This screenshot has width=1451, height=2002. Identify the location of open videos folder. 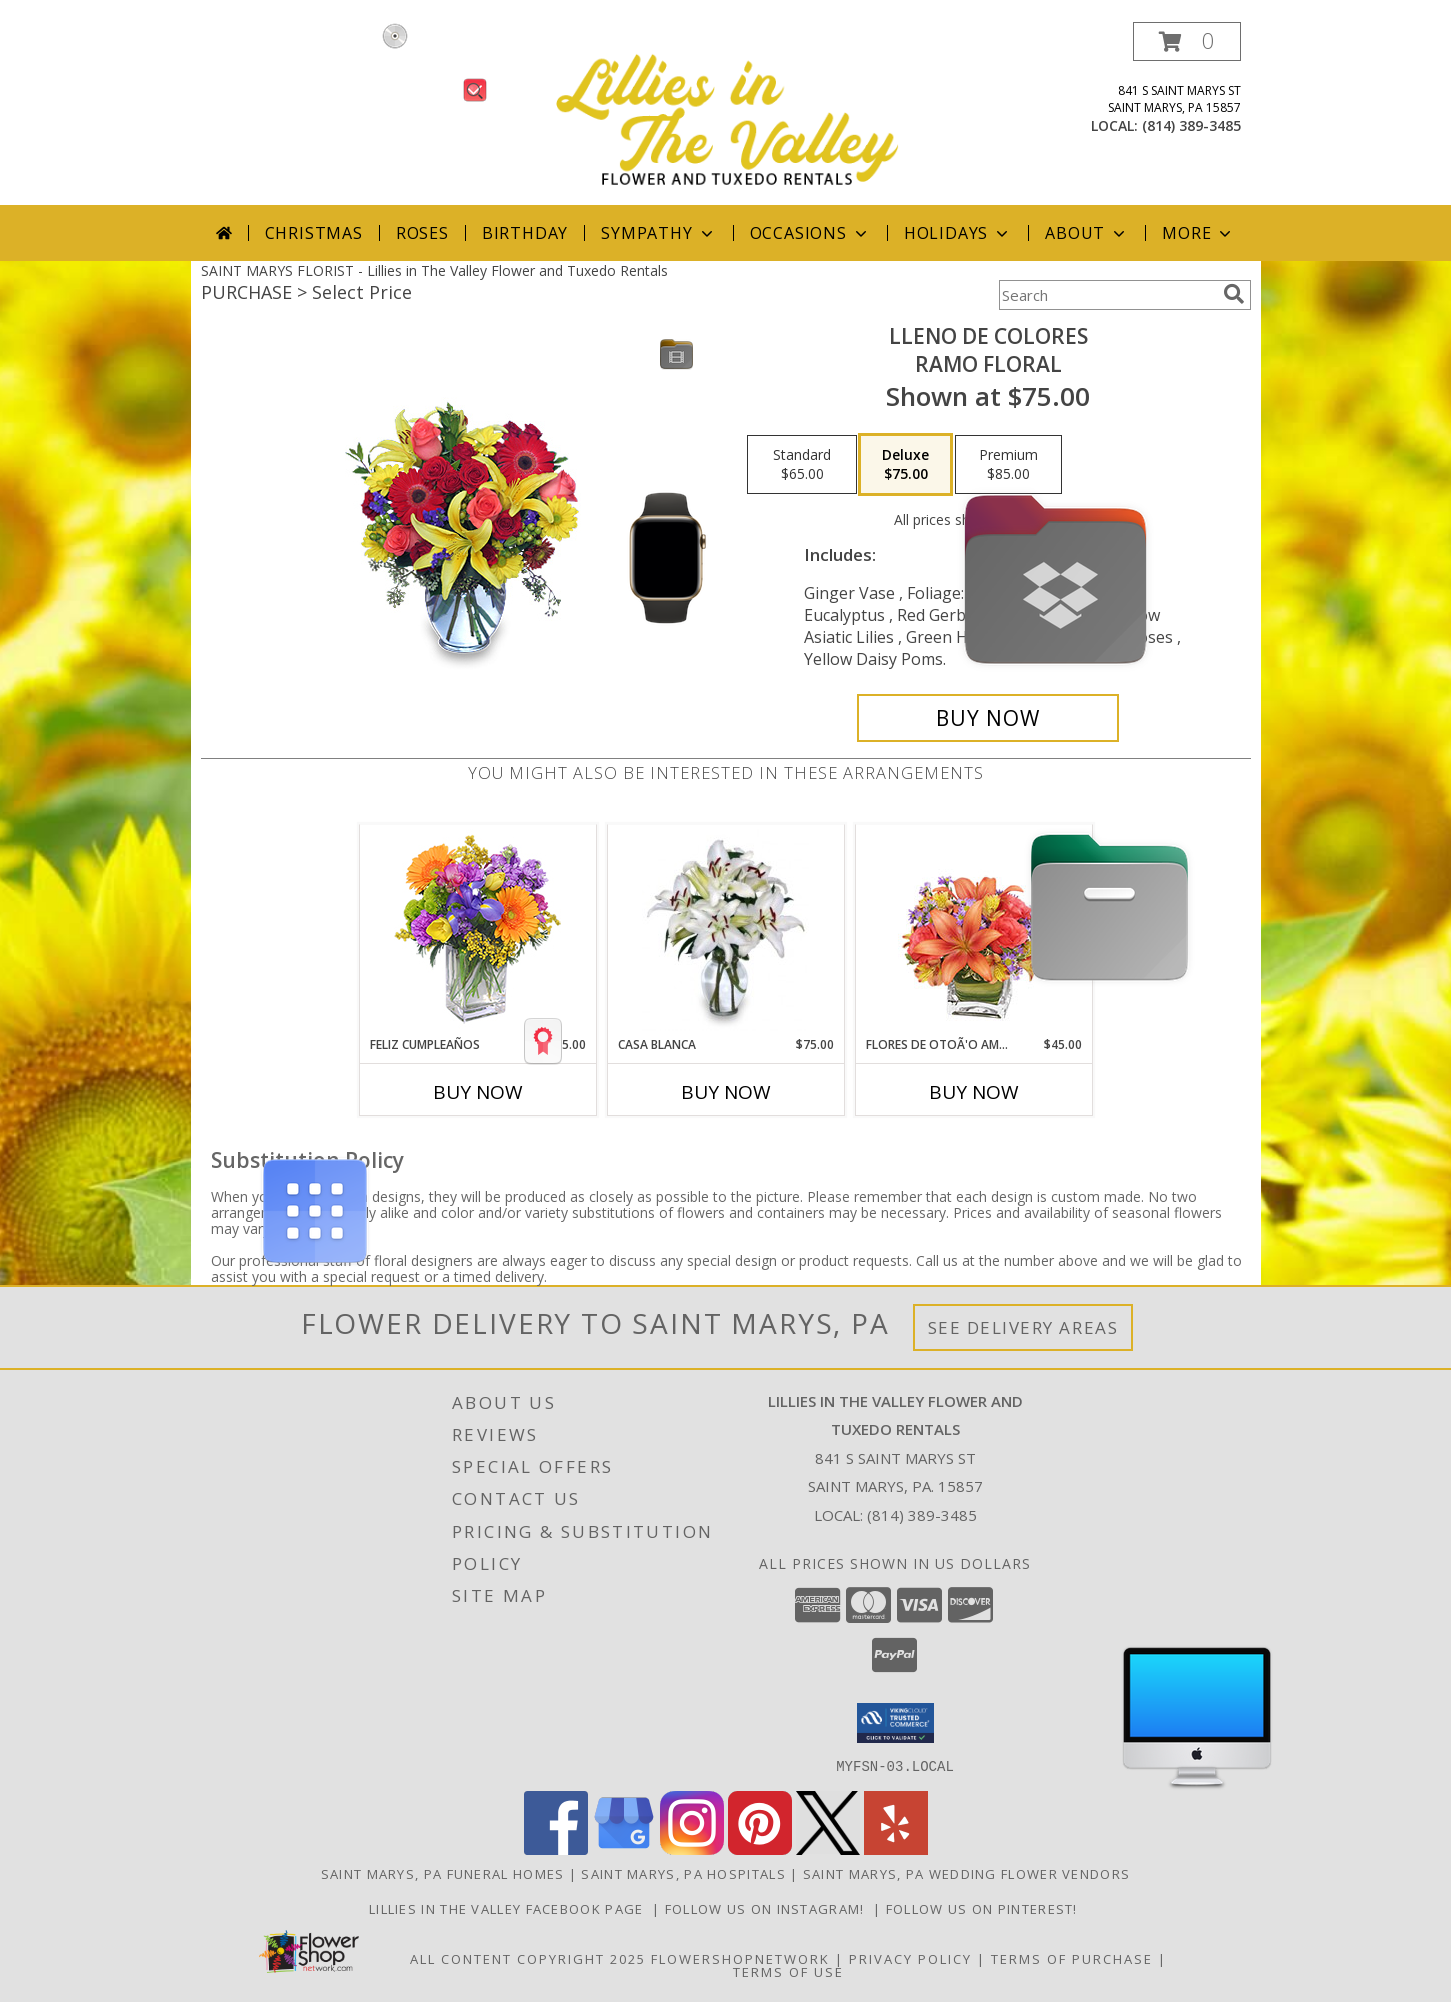
(676, 353).